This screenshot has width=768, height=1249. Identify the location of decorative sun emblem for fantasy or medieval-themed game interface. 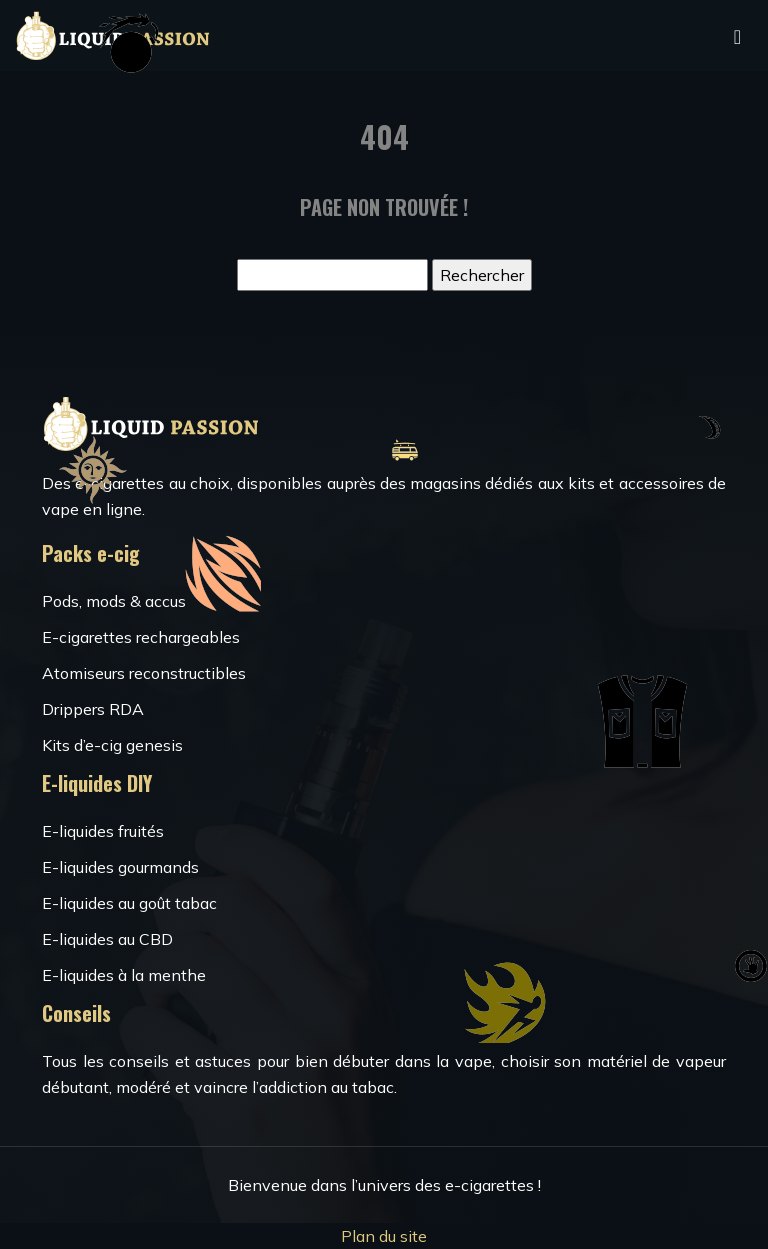
(93, 470).